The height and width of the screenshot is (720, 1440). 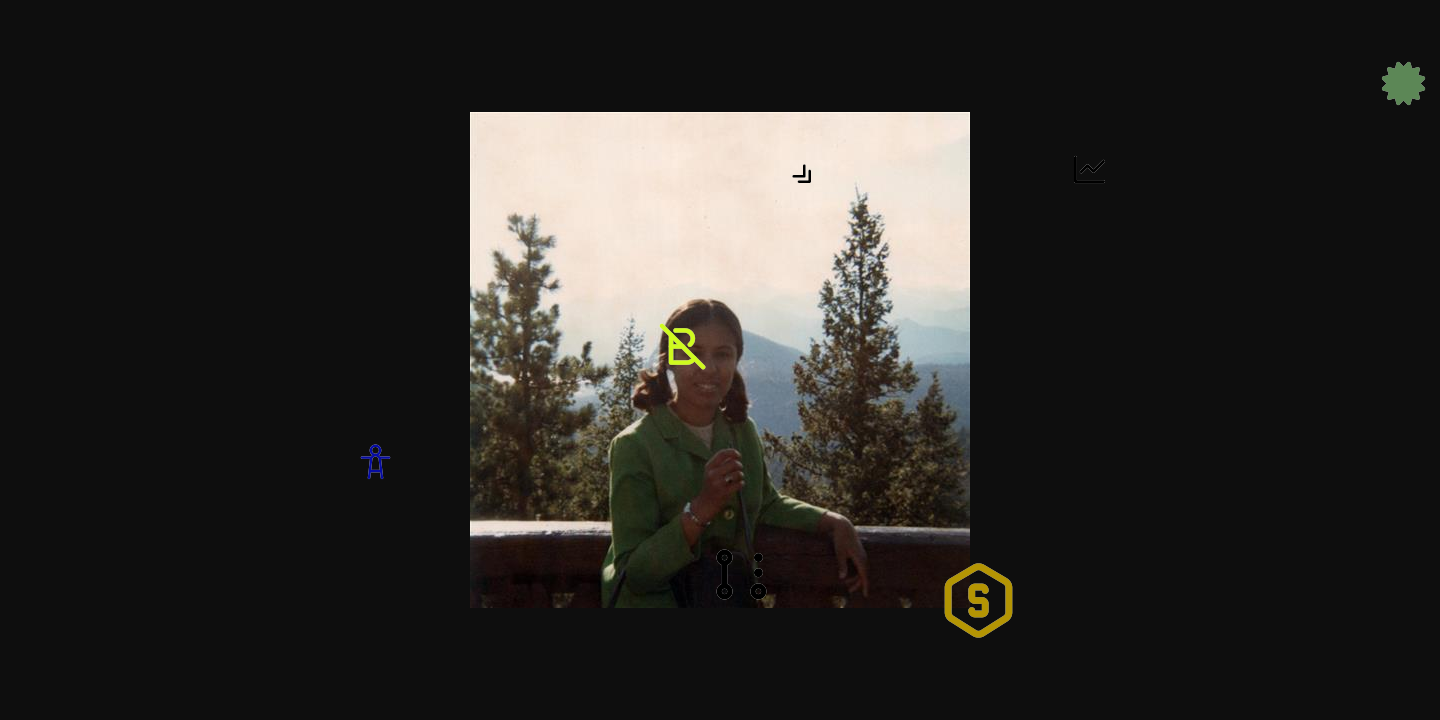 I want to click on move or resize toward bottom-right corner, so click(x=803, y=175).